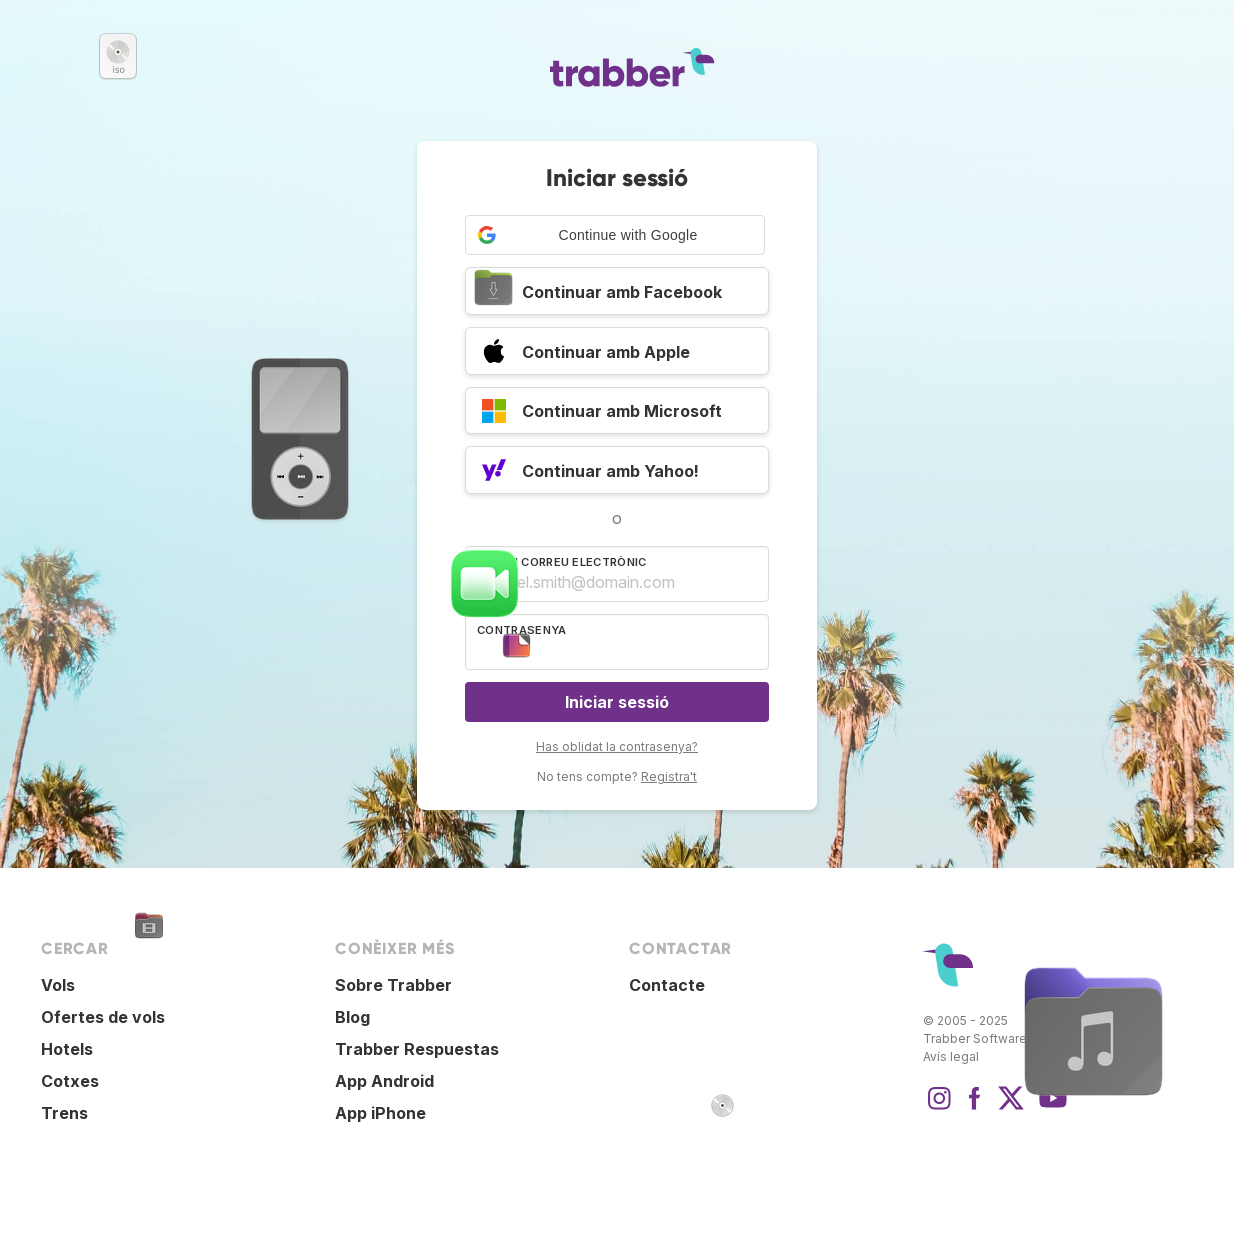 The width and height of the screenshot is (1234, 1253). What do you see at coordinates (118, 56) in the screenshot?
I see `indicates a CD/DVD disc image file (.iso)` at bounding box center [118, 56].